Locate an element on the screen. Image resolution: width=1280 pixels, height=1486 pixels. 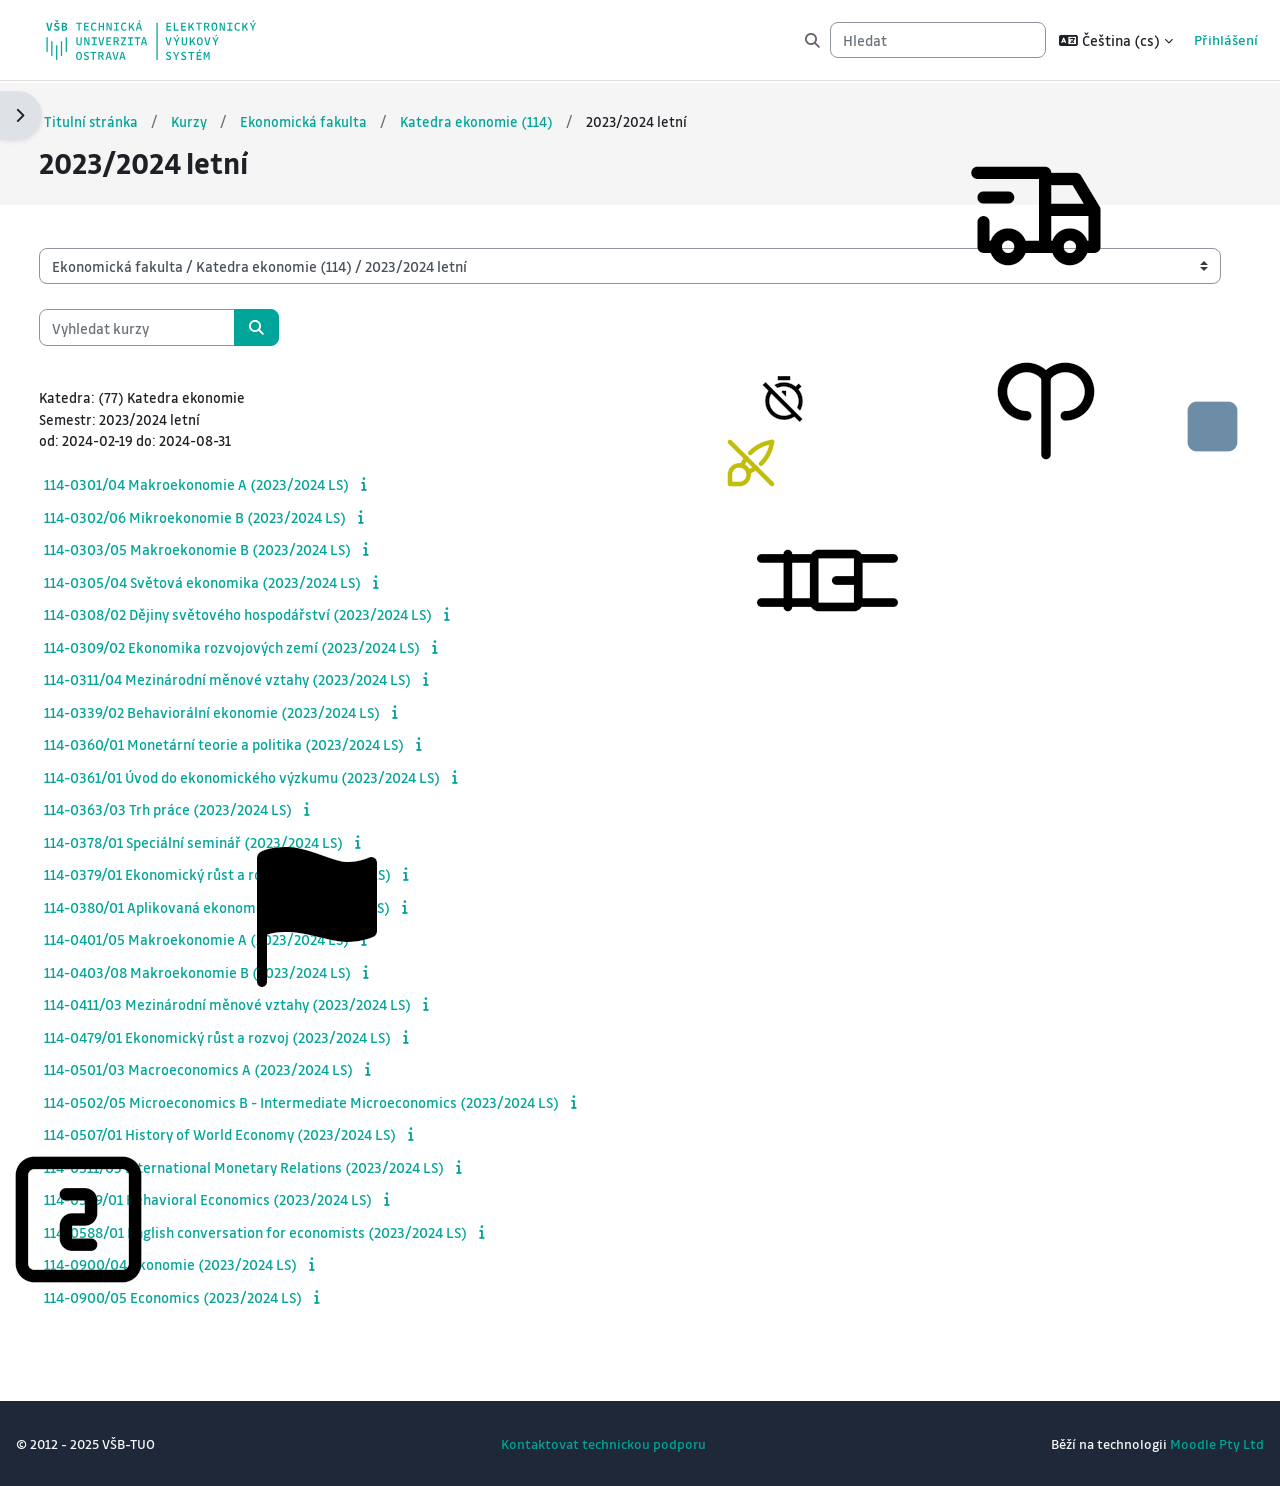
disable or cancel timer is located at coordinates (784, 399).